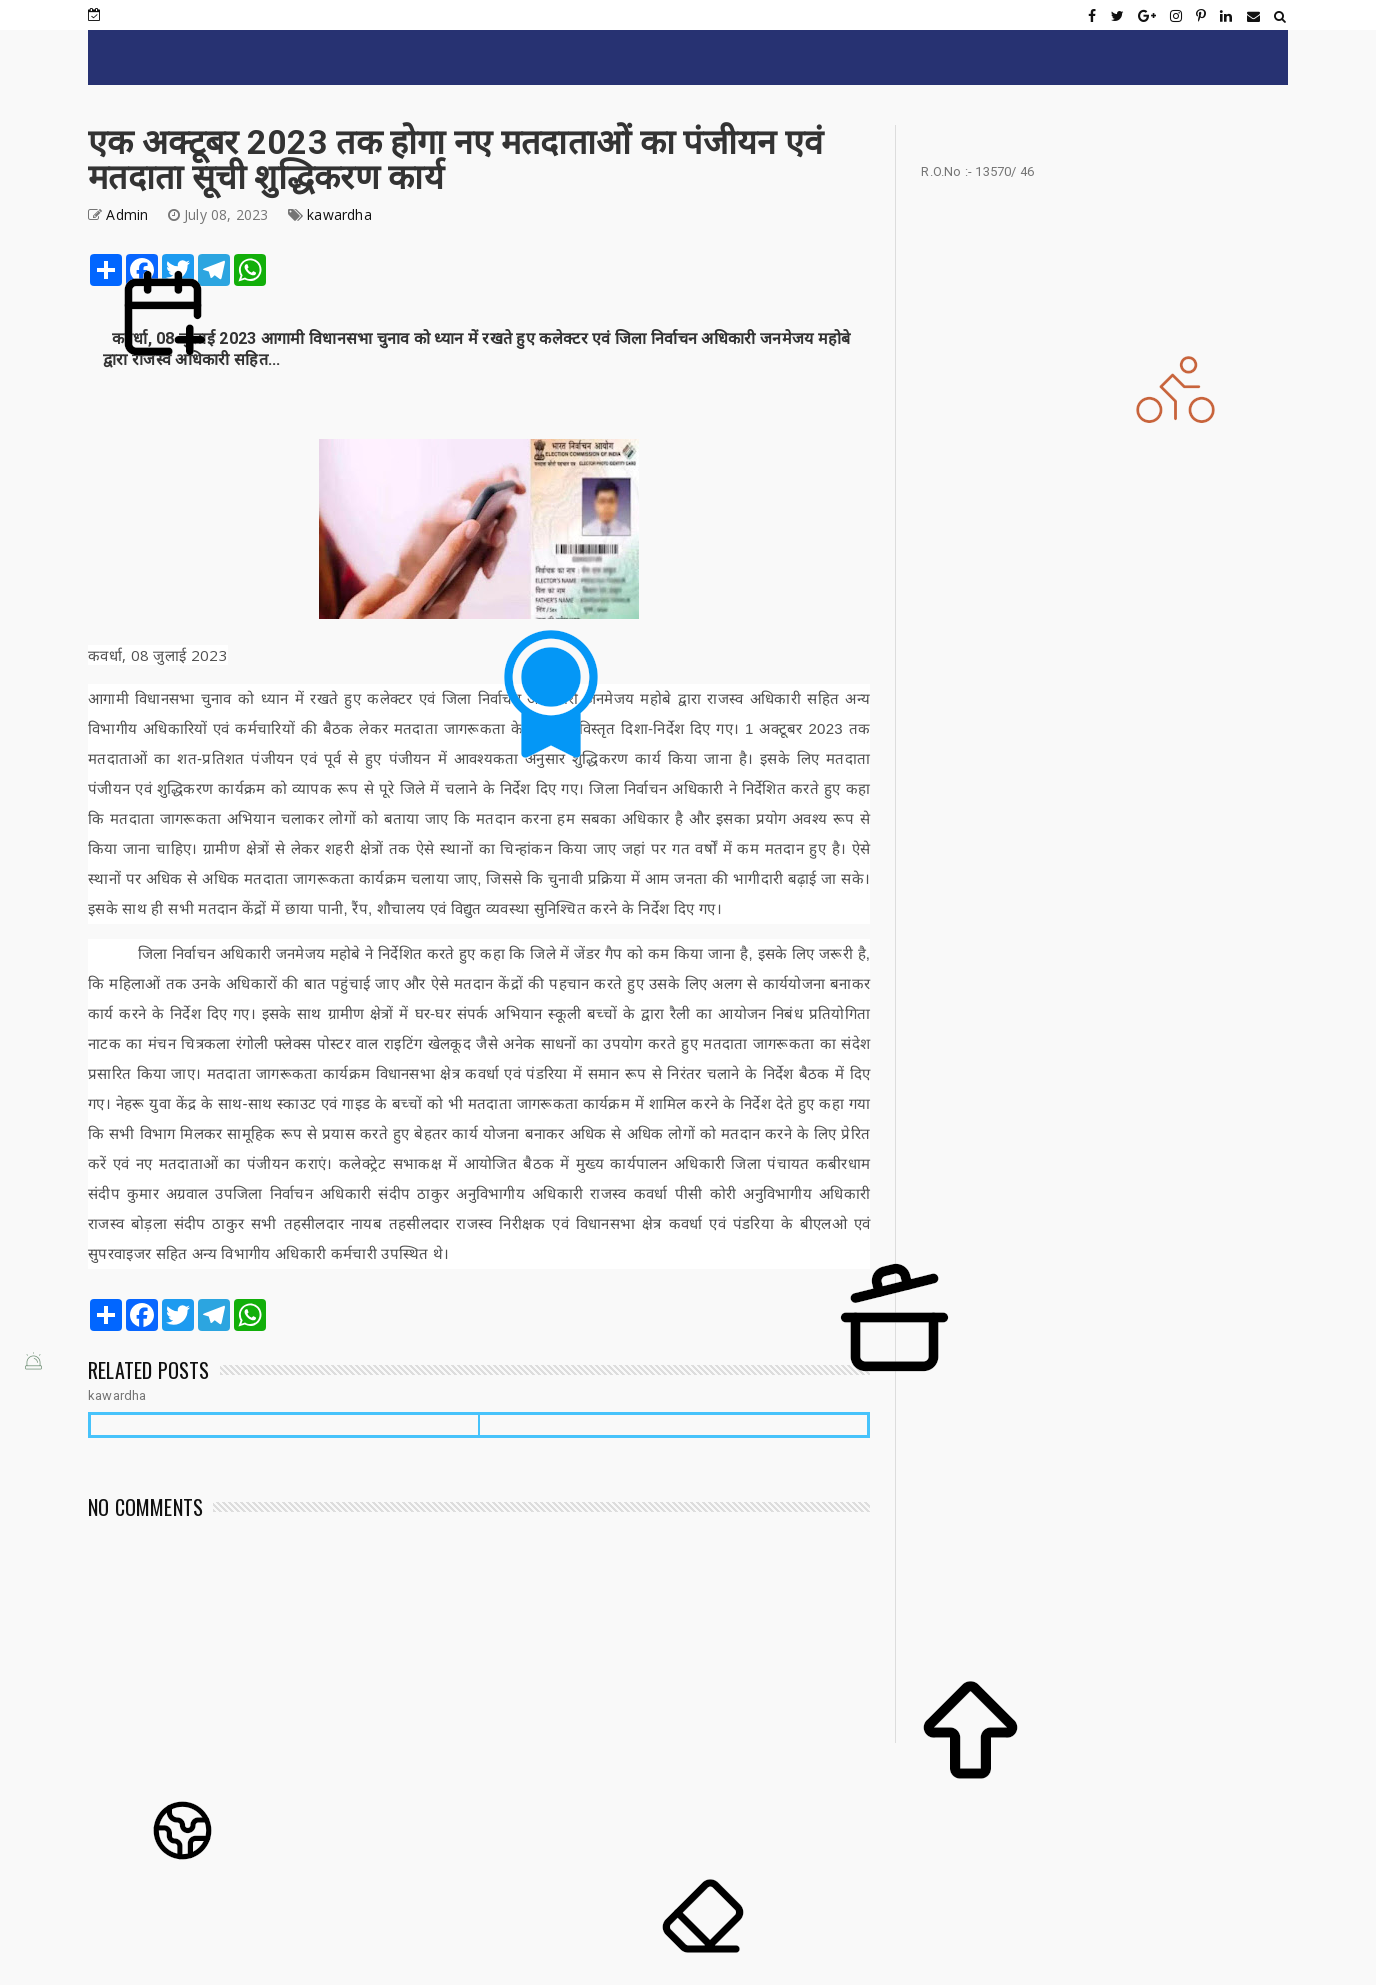 This screenshot has width=1376, height=1985. What do you see at coordinates (182, 1830) in the screenshot?
I see `switch to global or worldwide view` at bounding box center [182, 1830].